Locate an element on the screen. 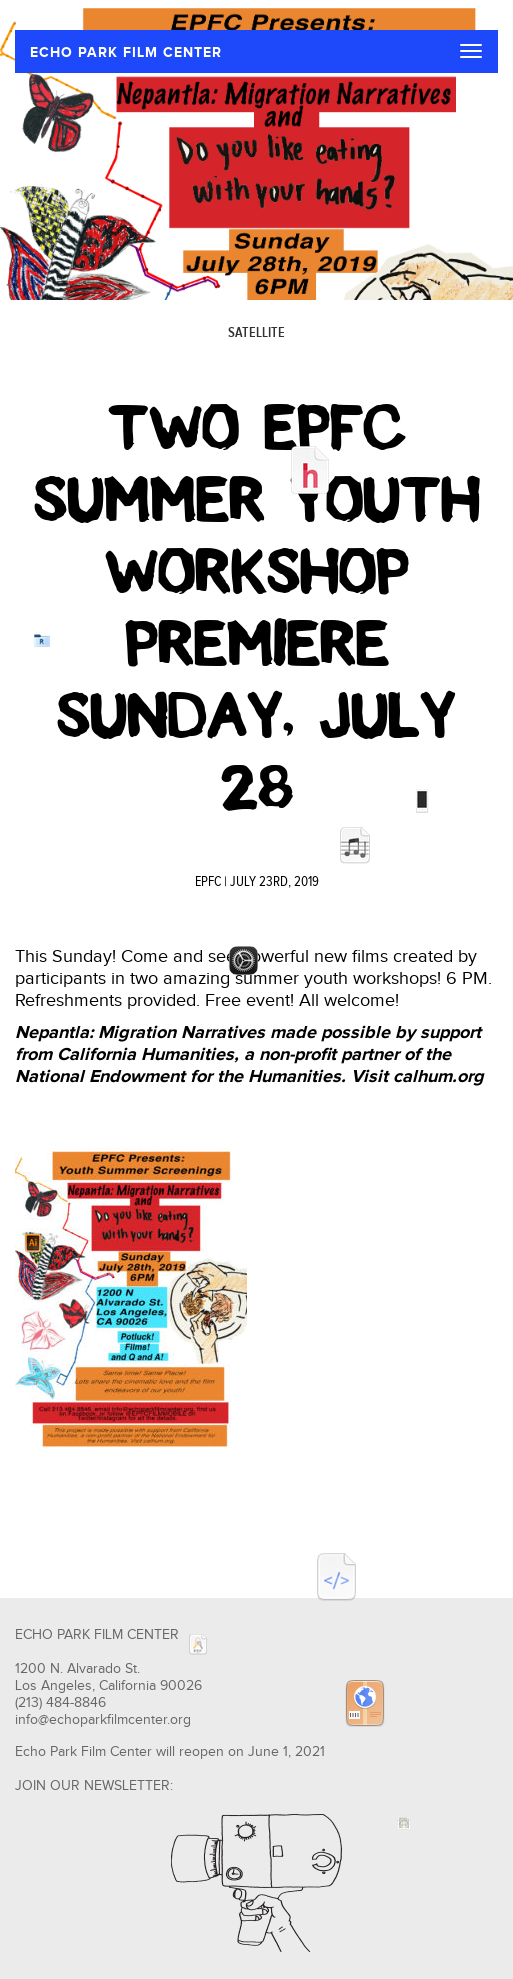  updating package cache from remote repositories is located at coordinates (365, 1703).